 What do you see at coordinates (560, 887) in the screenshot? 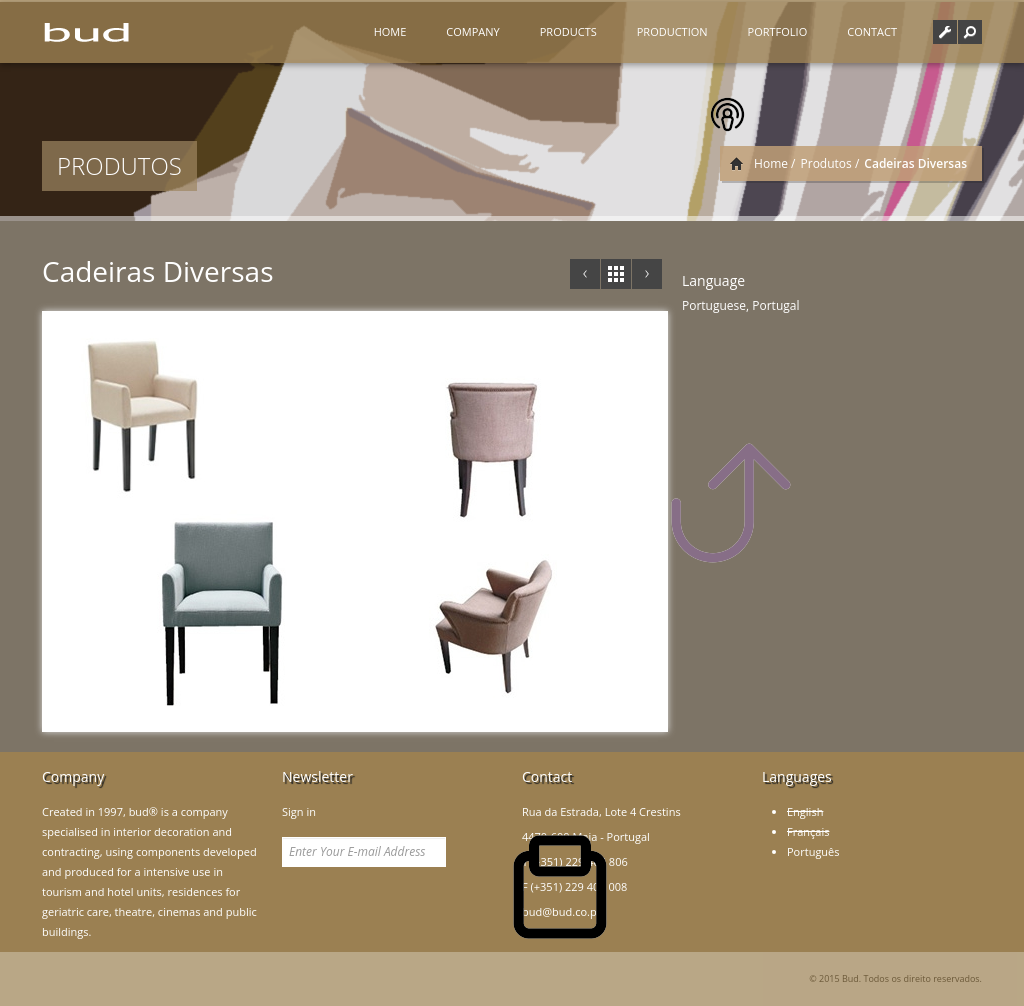
I see `copy to clipboard` at bounding box center [560, 887].